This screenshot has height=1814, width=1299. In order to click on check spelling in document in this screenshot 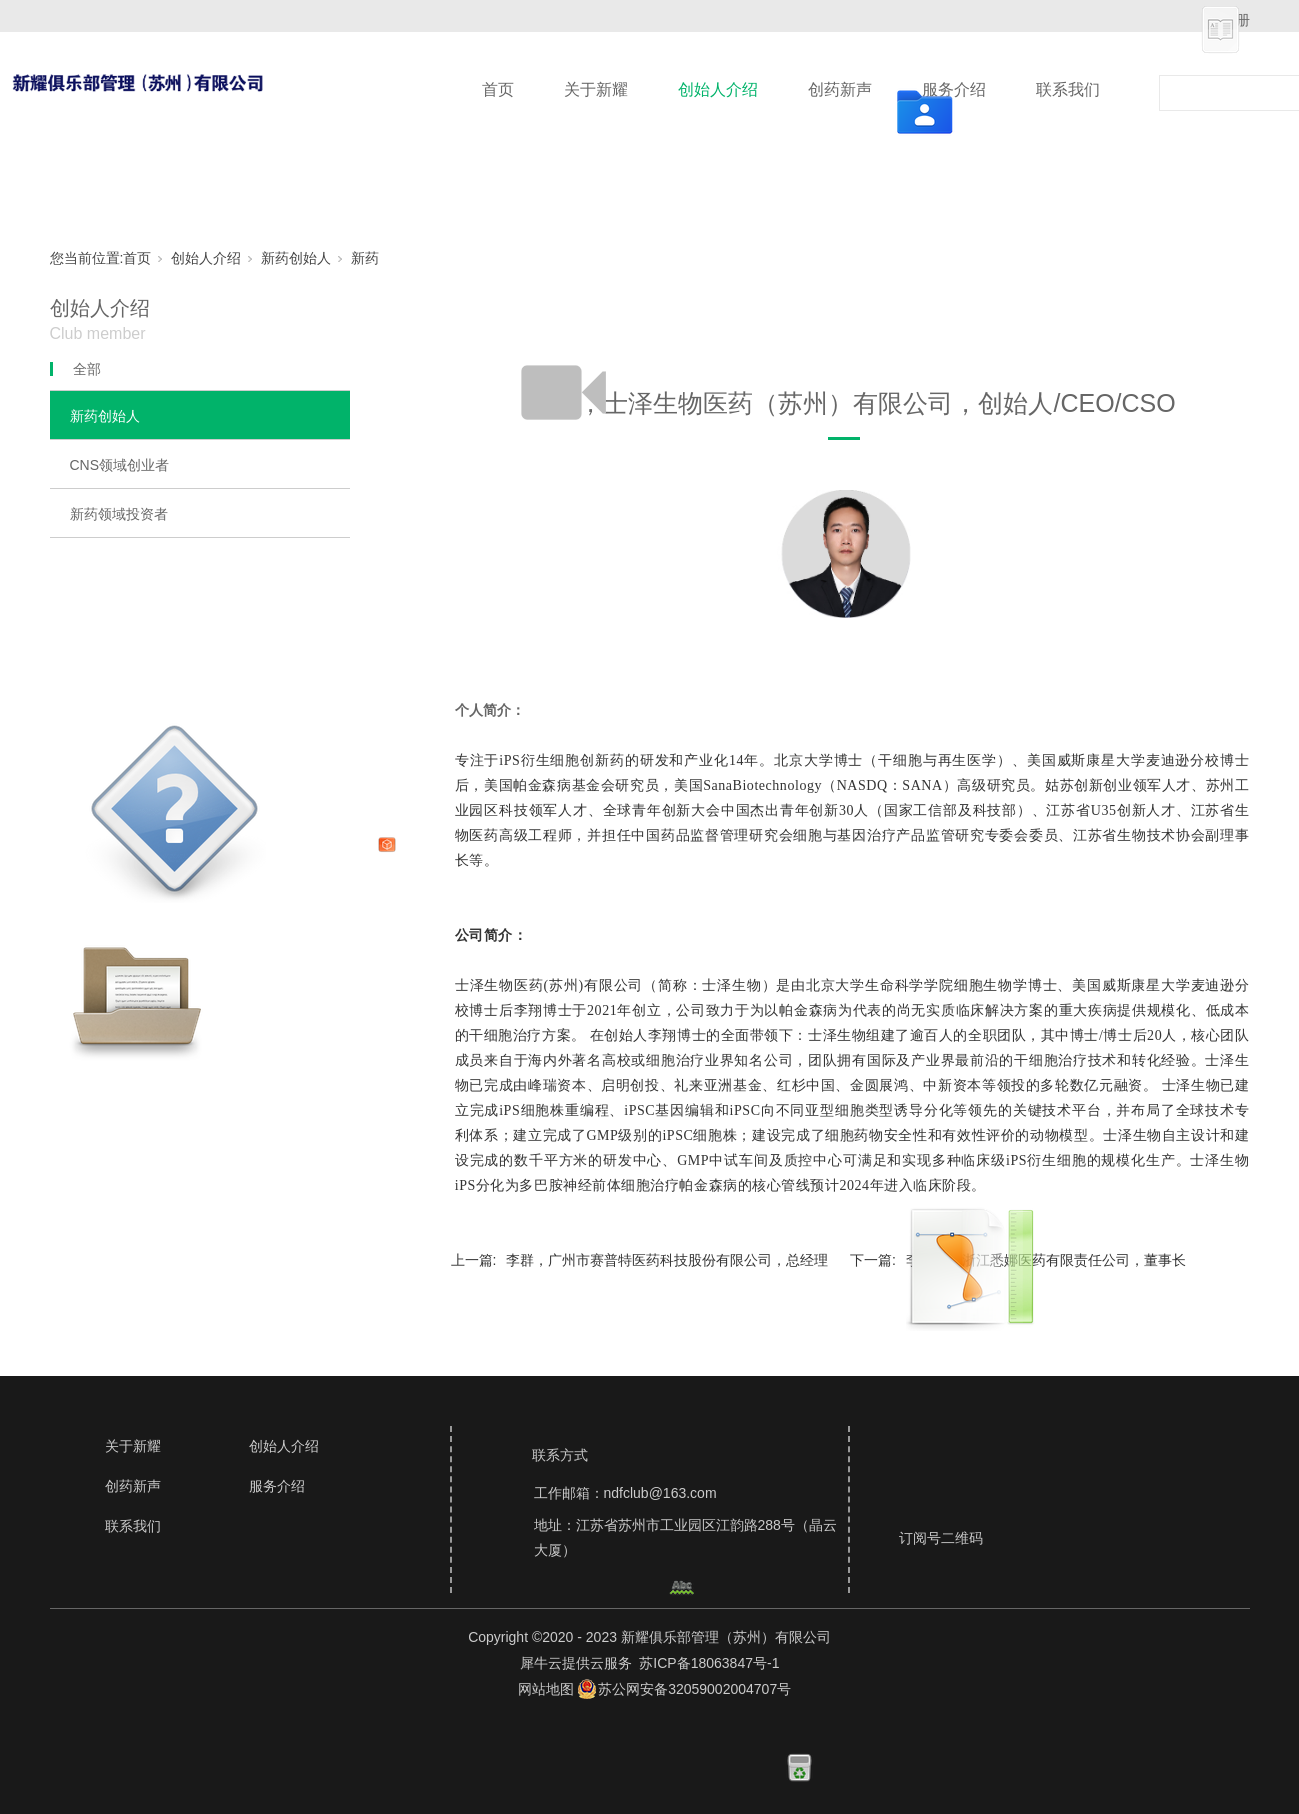, I will do `click(682, 1588)`.